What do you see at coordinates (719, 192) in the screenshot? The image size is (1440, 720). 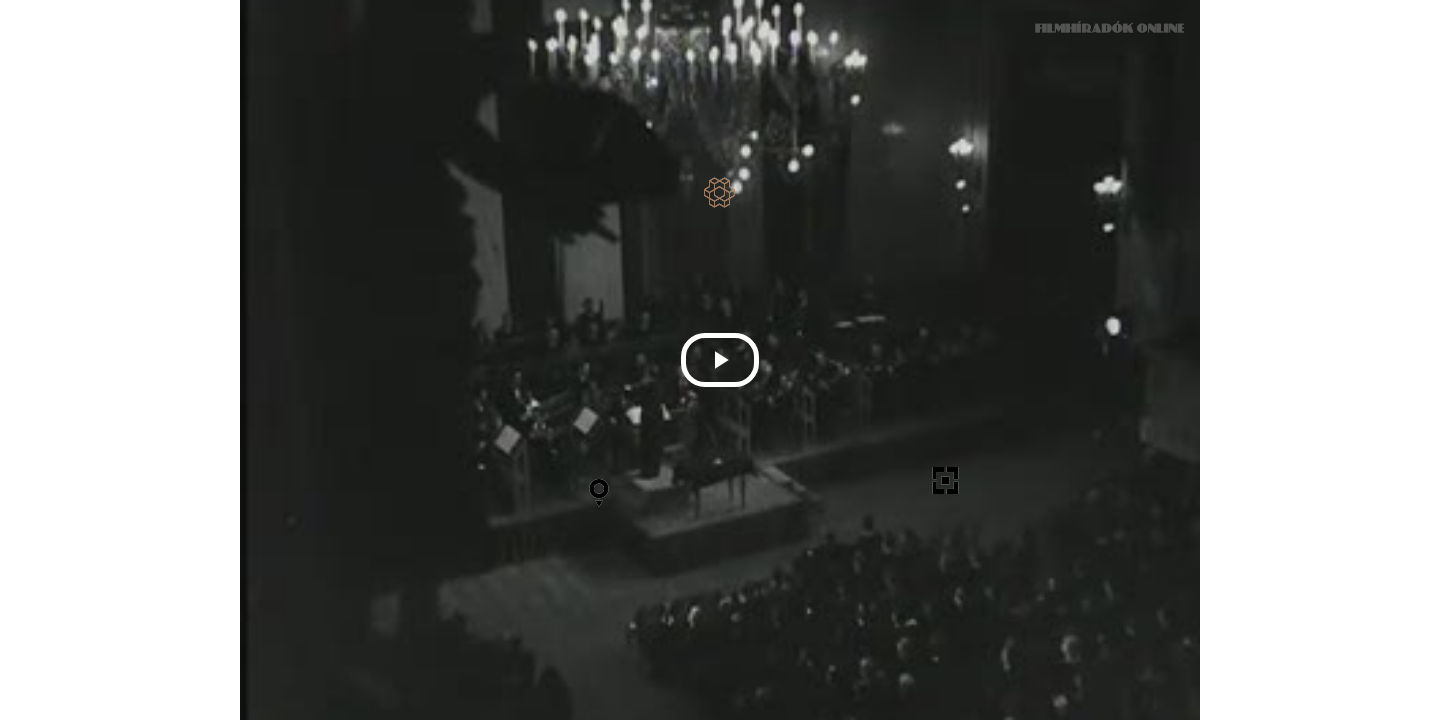 I see `OpenAI Gym logo` at bounding box center [719, 192].